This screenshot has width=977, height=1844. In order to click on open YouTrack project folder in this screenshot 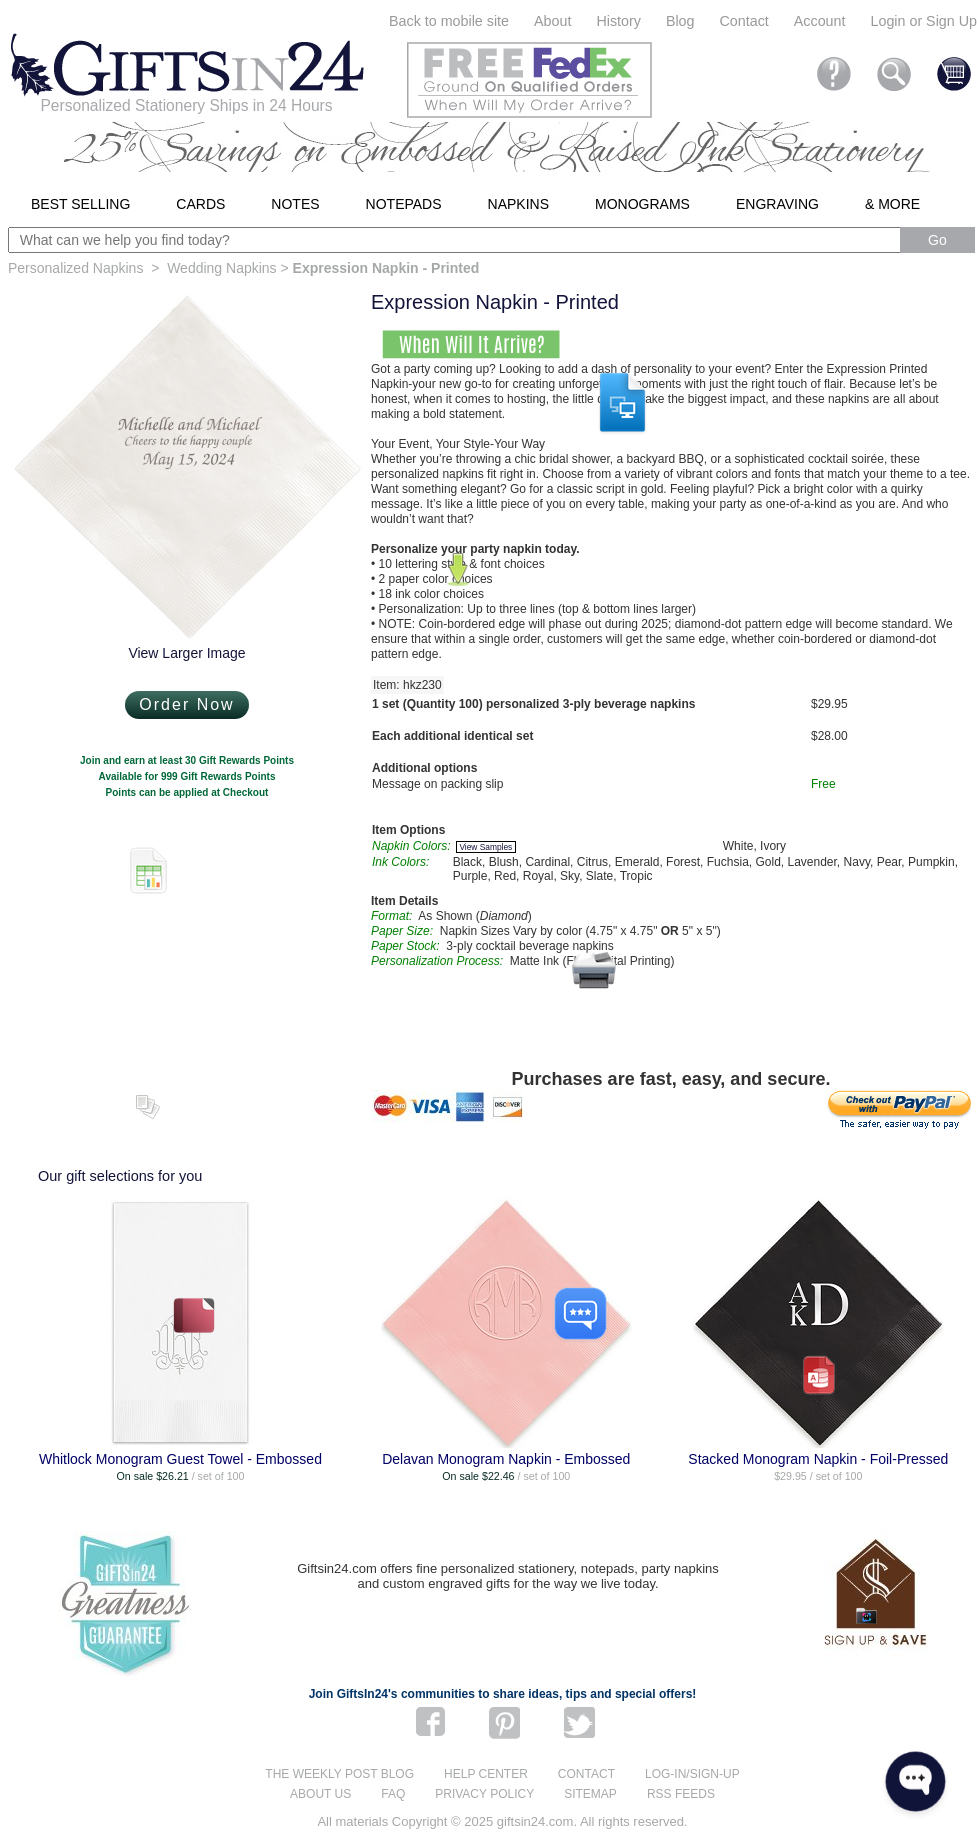, I will do `click(866, 1616)`.